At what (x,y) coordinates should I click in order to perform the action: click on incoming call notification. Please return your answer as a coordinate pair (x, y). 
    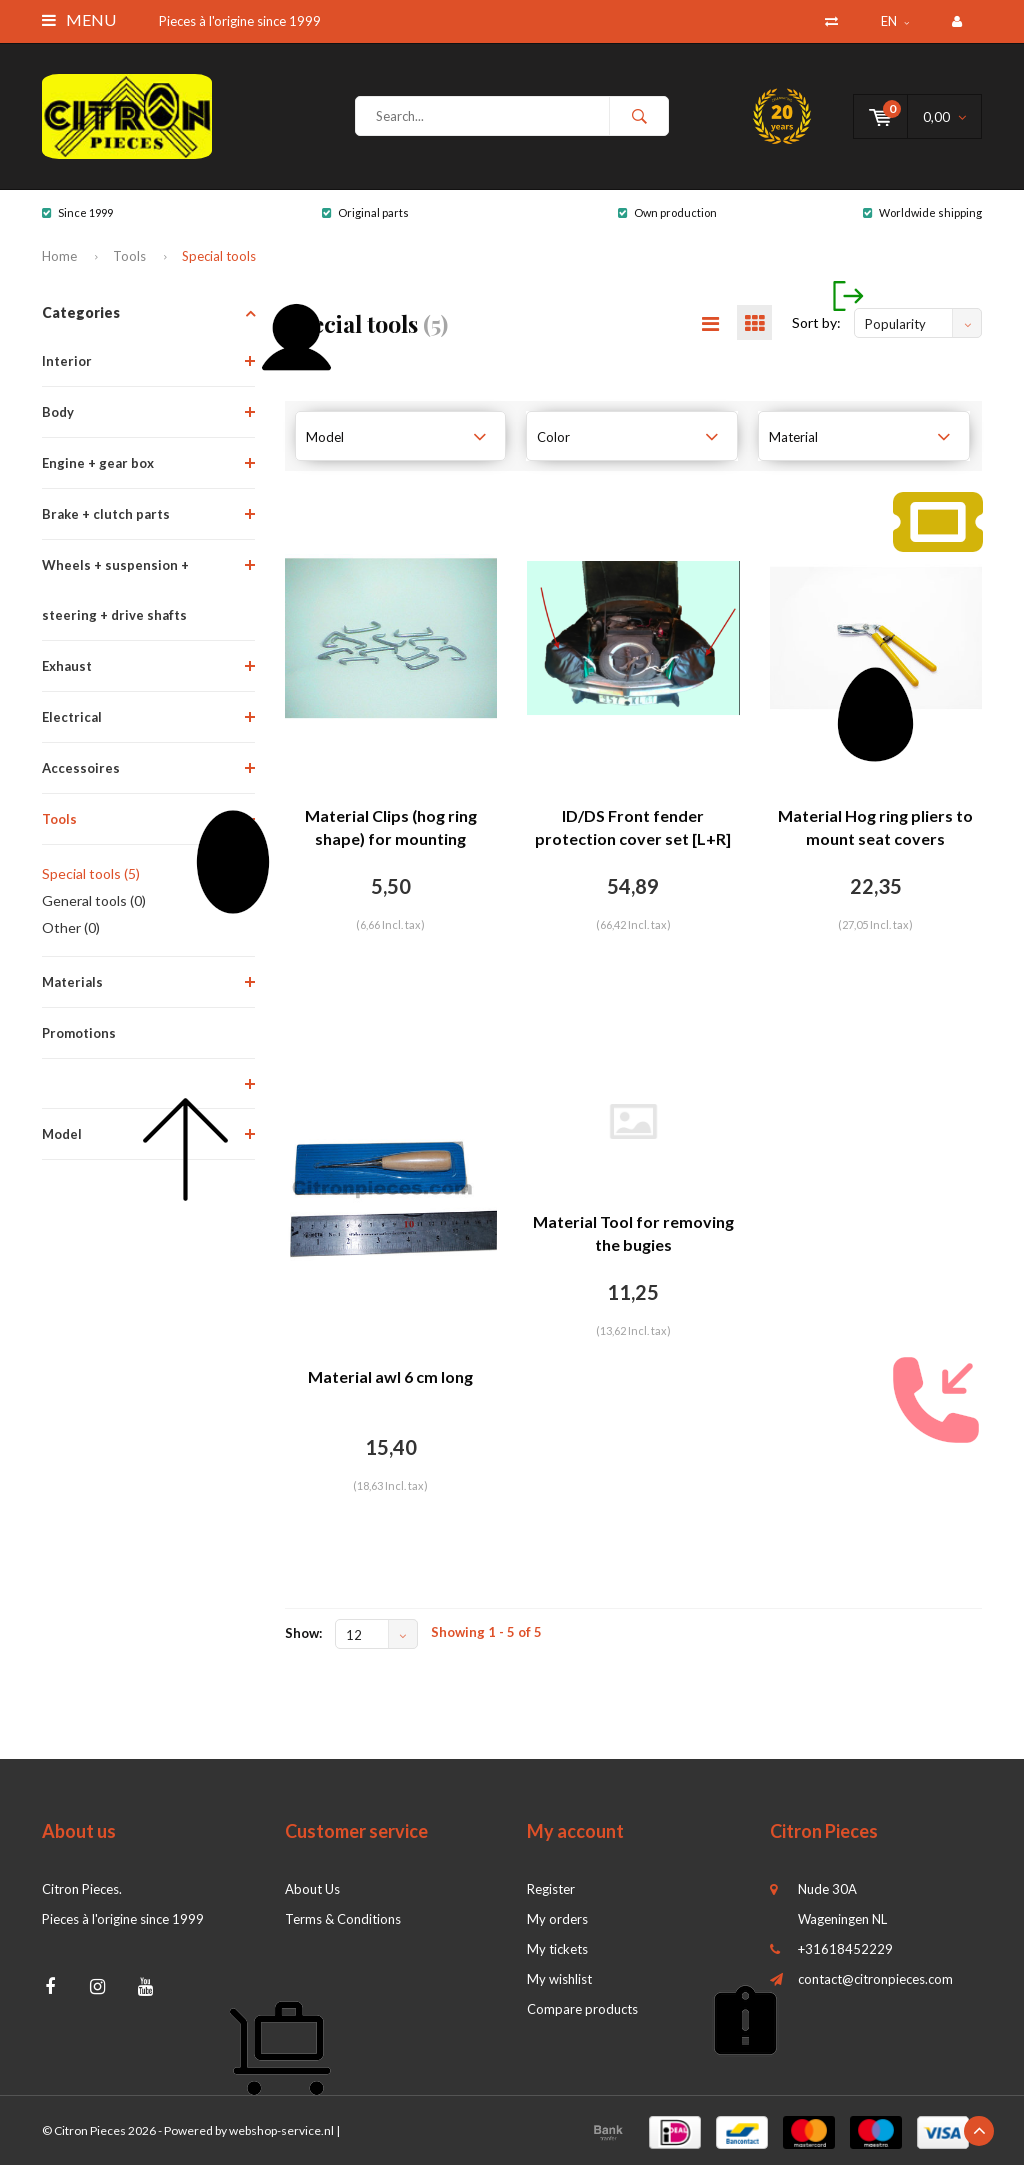
    Looking at the image, I should click on (936, 1400).